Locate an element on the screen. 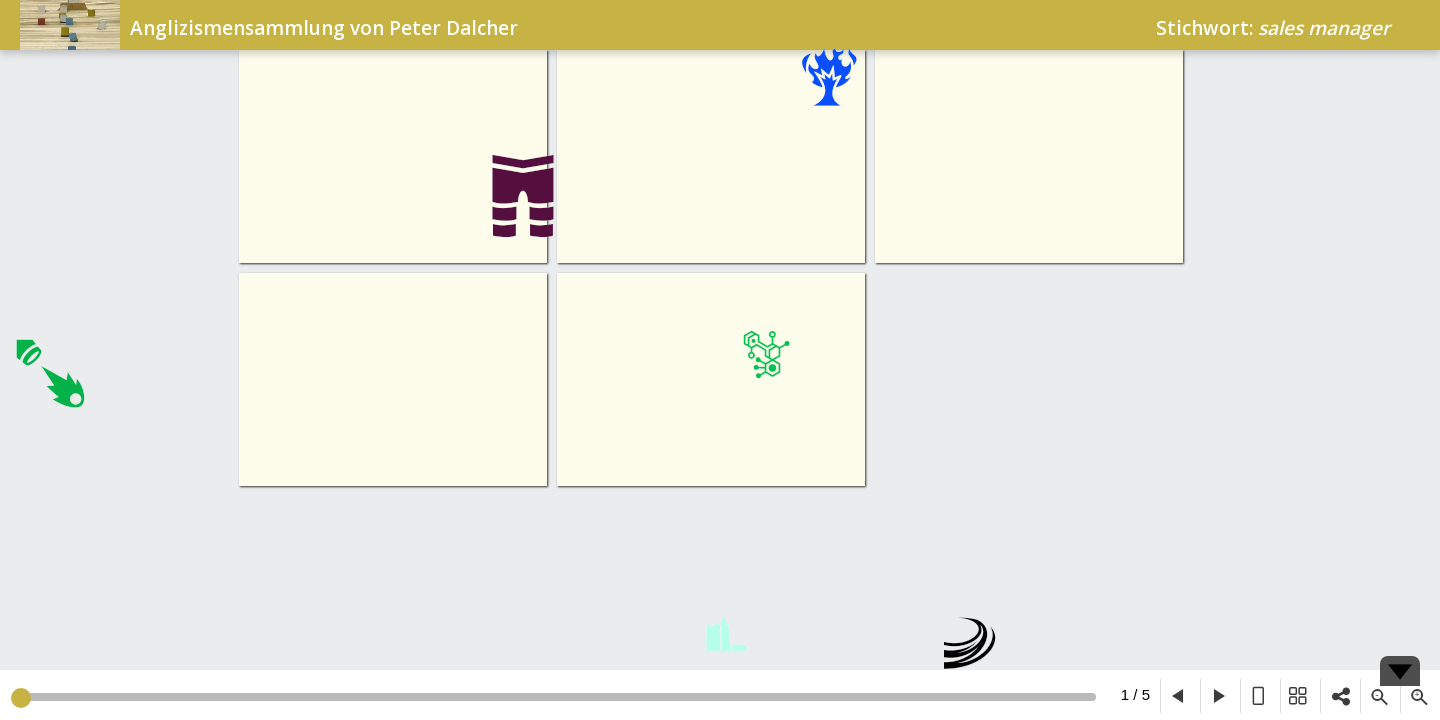  indicates a fire hazard or wildfire event is located at coordinates (830, 77).